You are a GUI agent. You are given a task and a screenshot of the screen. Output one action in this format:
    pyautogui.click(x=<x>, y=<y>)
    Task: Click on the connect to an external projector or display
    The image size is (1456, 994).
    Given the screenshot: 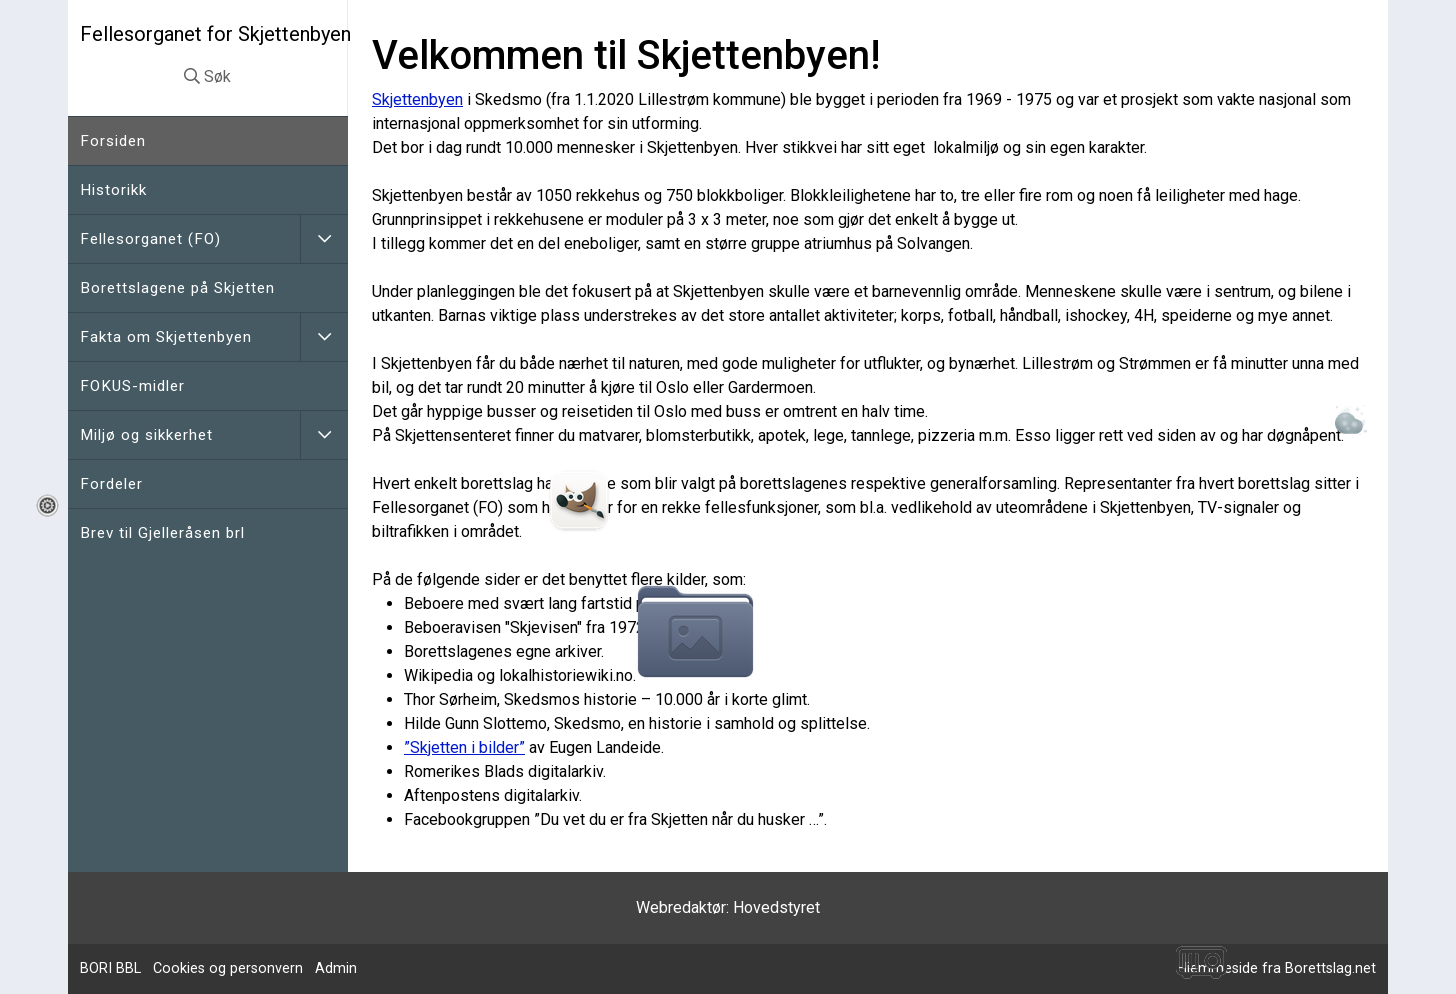 What is the action you would take?
    pyautogui.click(x=1201, y=962)
    